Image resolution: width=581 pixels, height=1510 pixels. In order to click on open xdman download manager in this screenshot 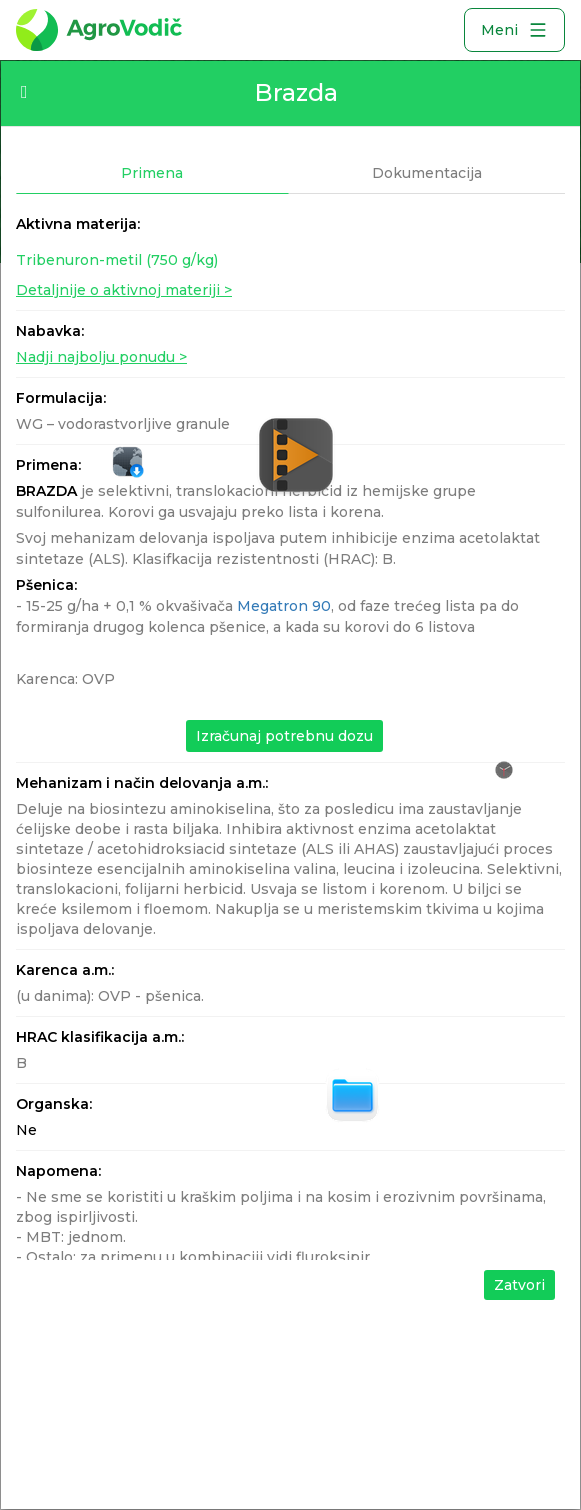, I will do `click(127, 461)`.